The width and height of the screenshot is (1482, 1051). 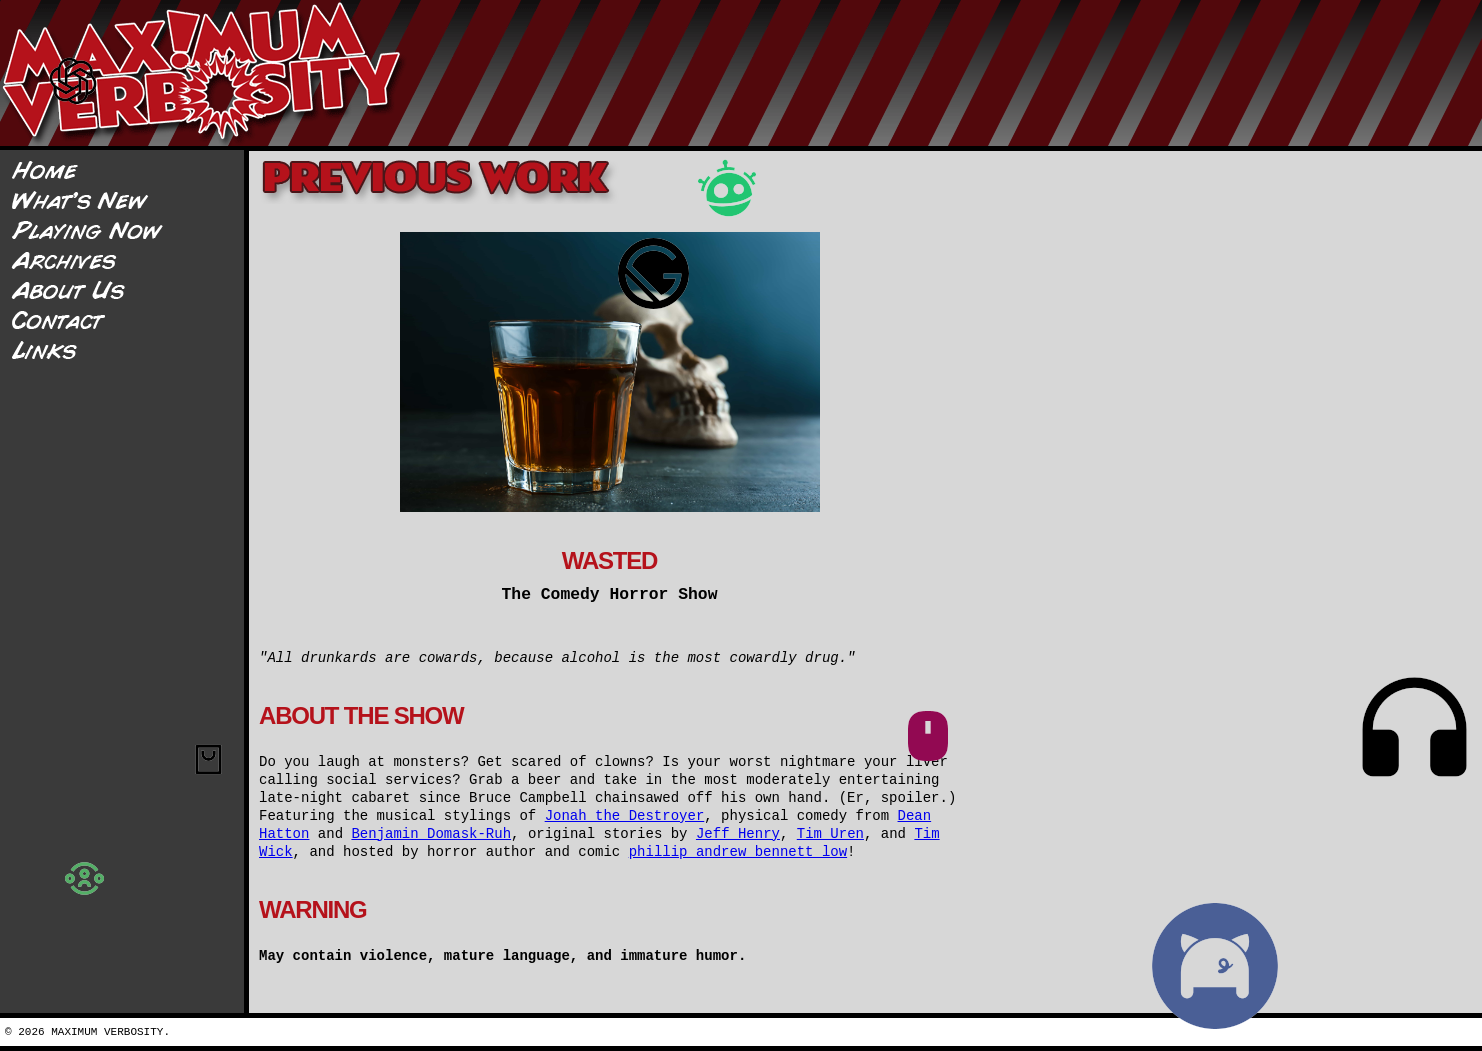 I want to click on Gatsby framework logo, so click(x=653, y=273).